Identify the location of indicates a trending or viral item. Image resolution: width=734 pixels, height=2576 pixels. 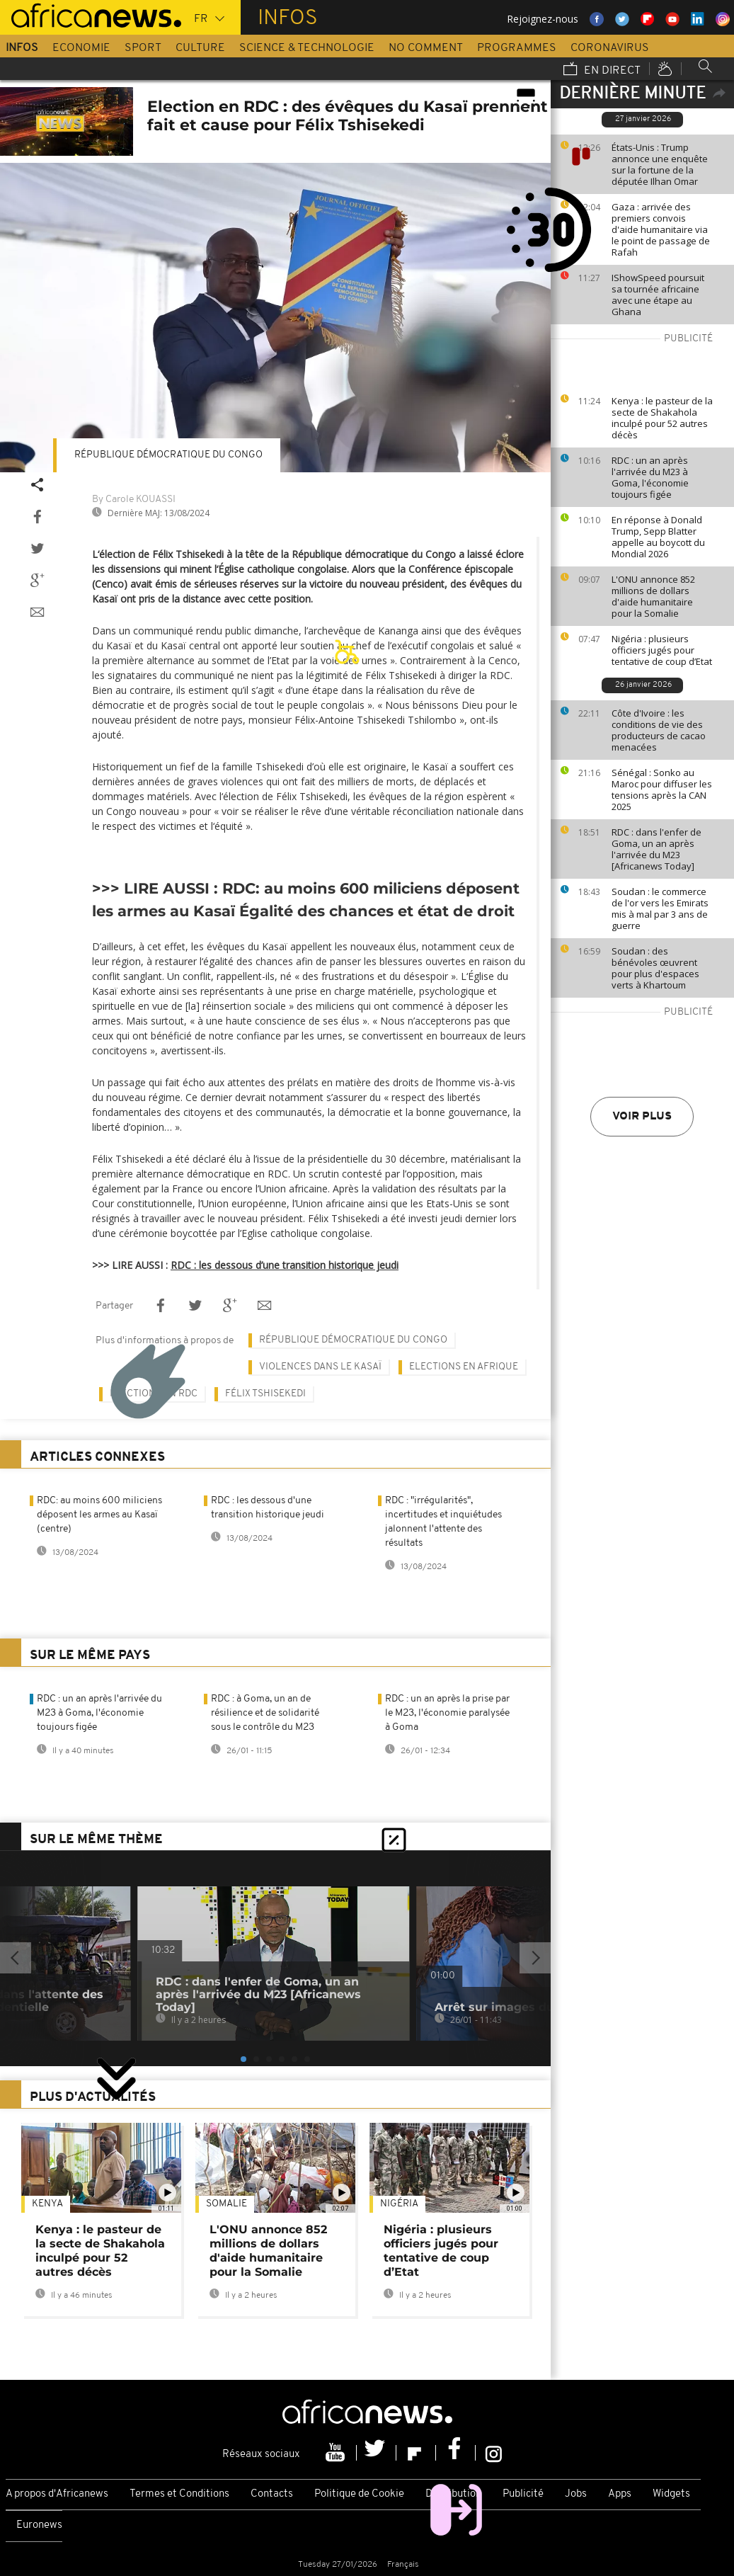
(148, 1381).